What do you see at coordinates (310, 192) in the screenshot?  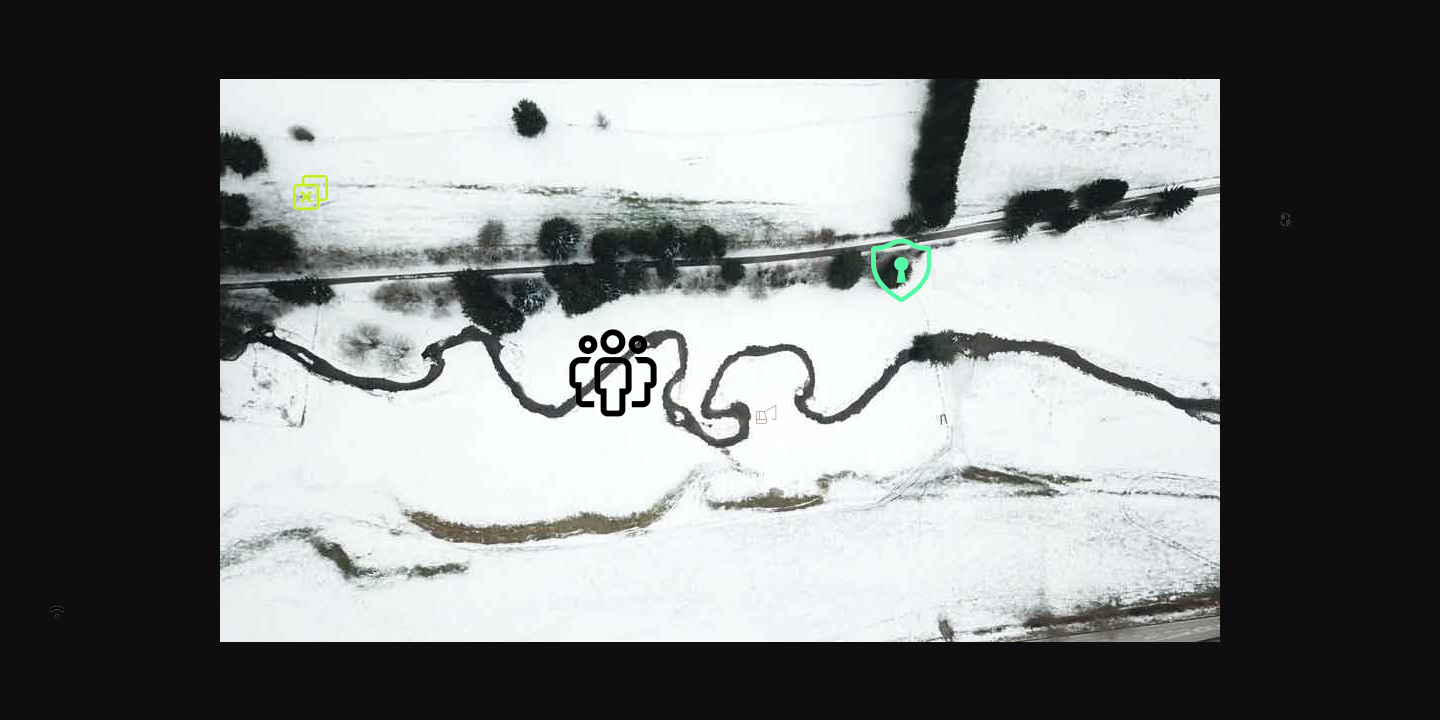 I see `close all open tabs or windows` at bounding box center [310, 192].